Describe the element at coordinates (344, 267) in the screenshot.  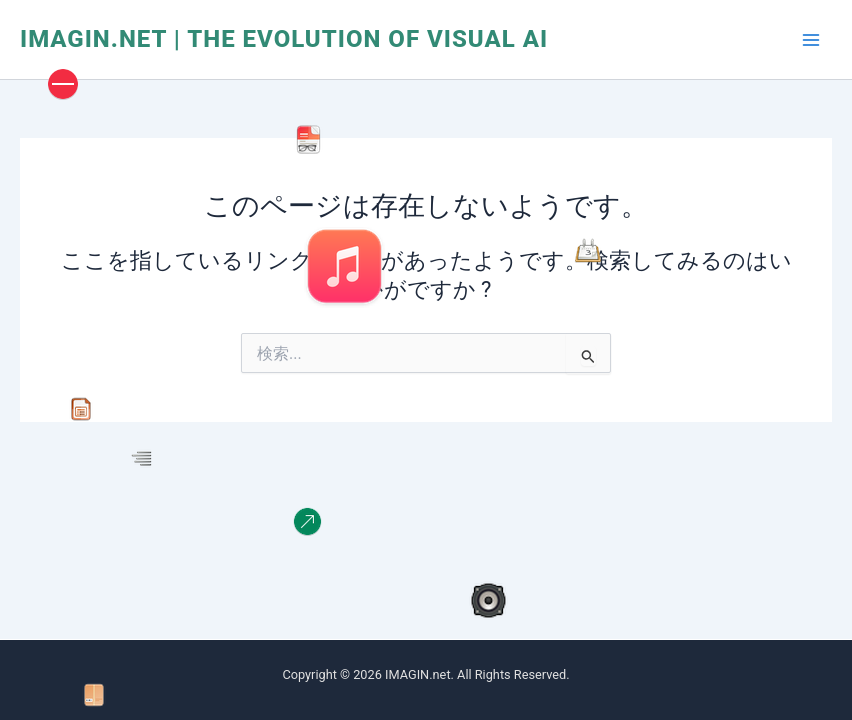
I see `open multimedia or music app settings` at that location.